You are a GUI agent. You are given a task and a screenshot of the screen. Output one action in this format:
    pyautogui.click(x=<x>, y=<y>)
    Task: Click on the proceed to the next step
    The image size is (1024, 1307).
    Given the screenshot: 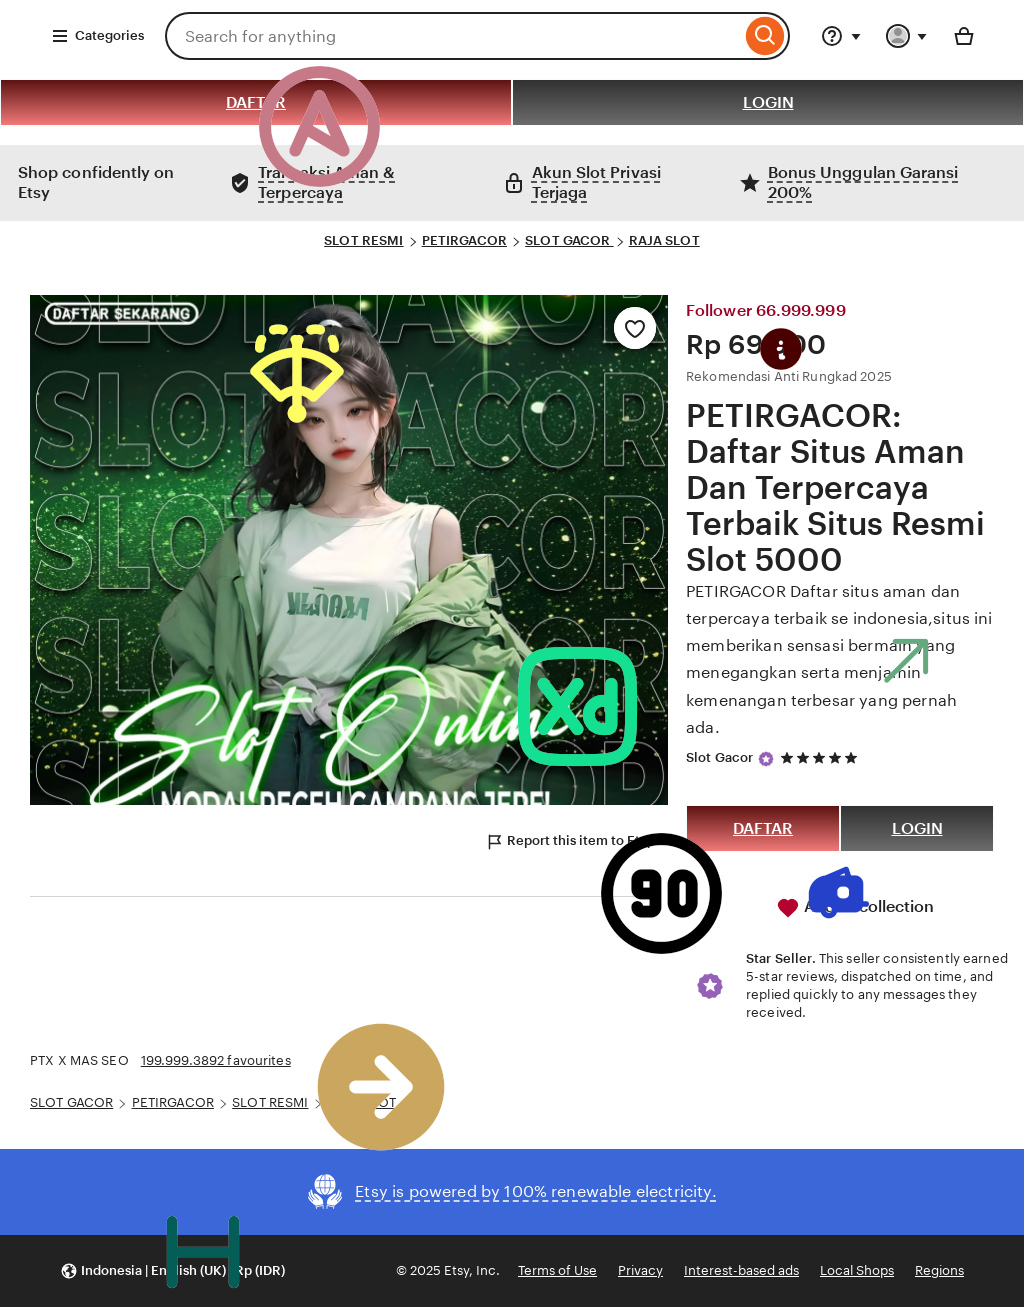 What is the action you would take?
    pyautogui.click(x=381, y=1087)
    